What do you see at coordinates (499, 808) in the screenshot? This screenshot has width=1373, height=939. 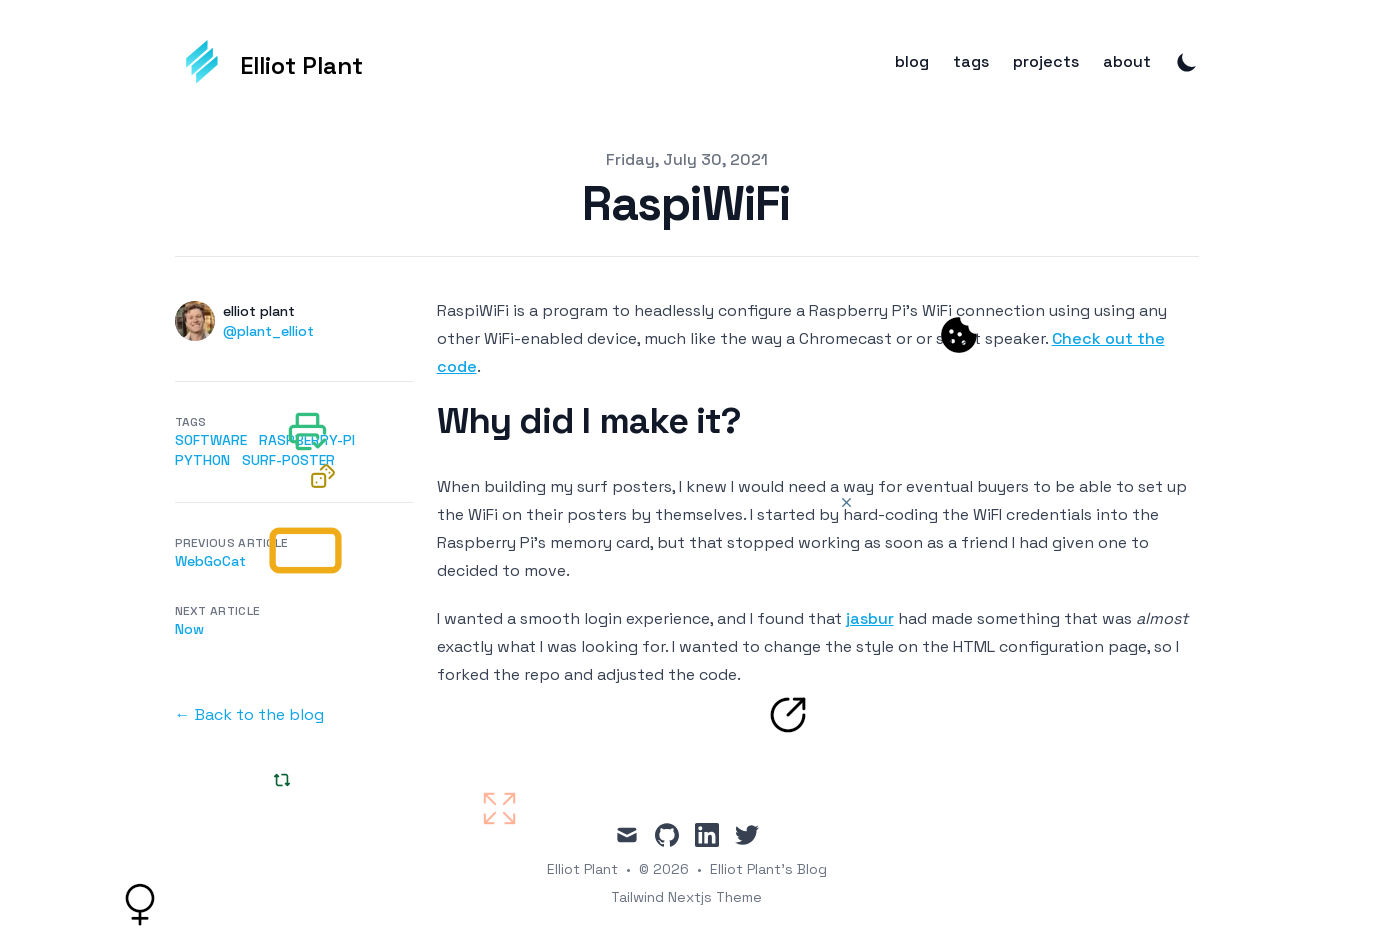 I see `expand to fullscreen mode` at bounding box center [499, 808].